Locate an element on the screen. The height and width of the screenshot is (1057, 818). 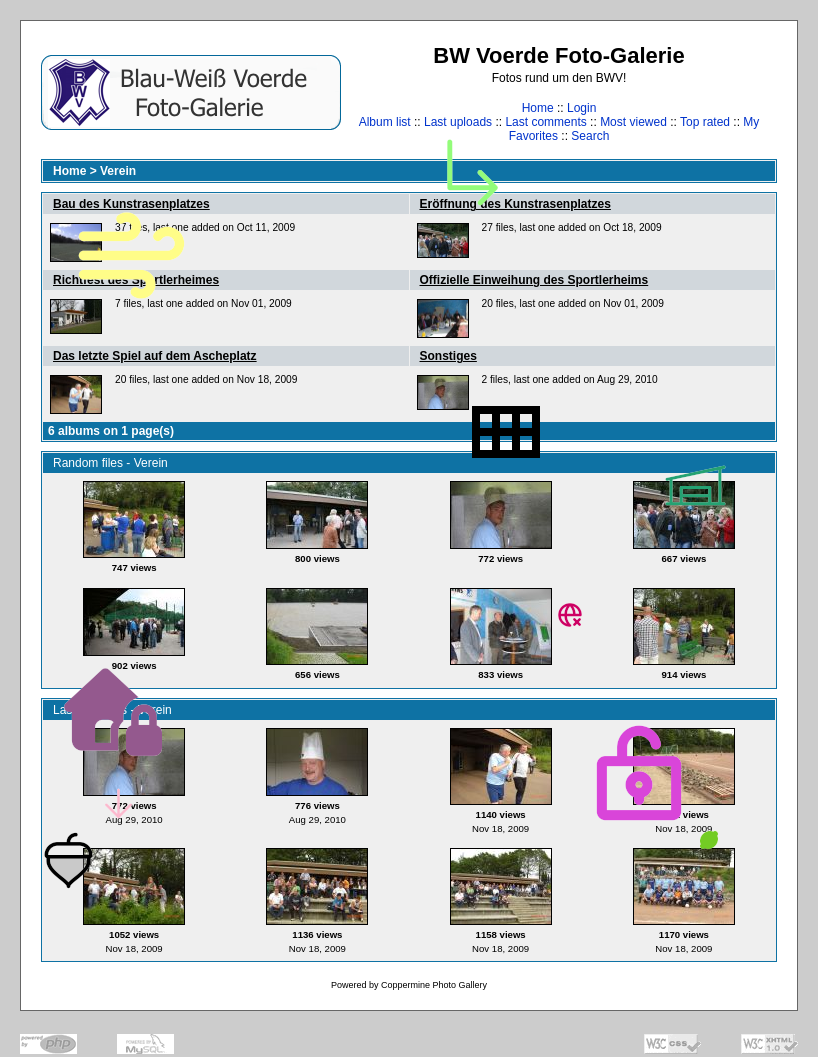
move item down and to the right is located at coordinates (467, 172).